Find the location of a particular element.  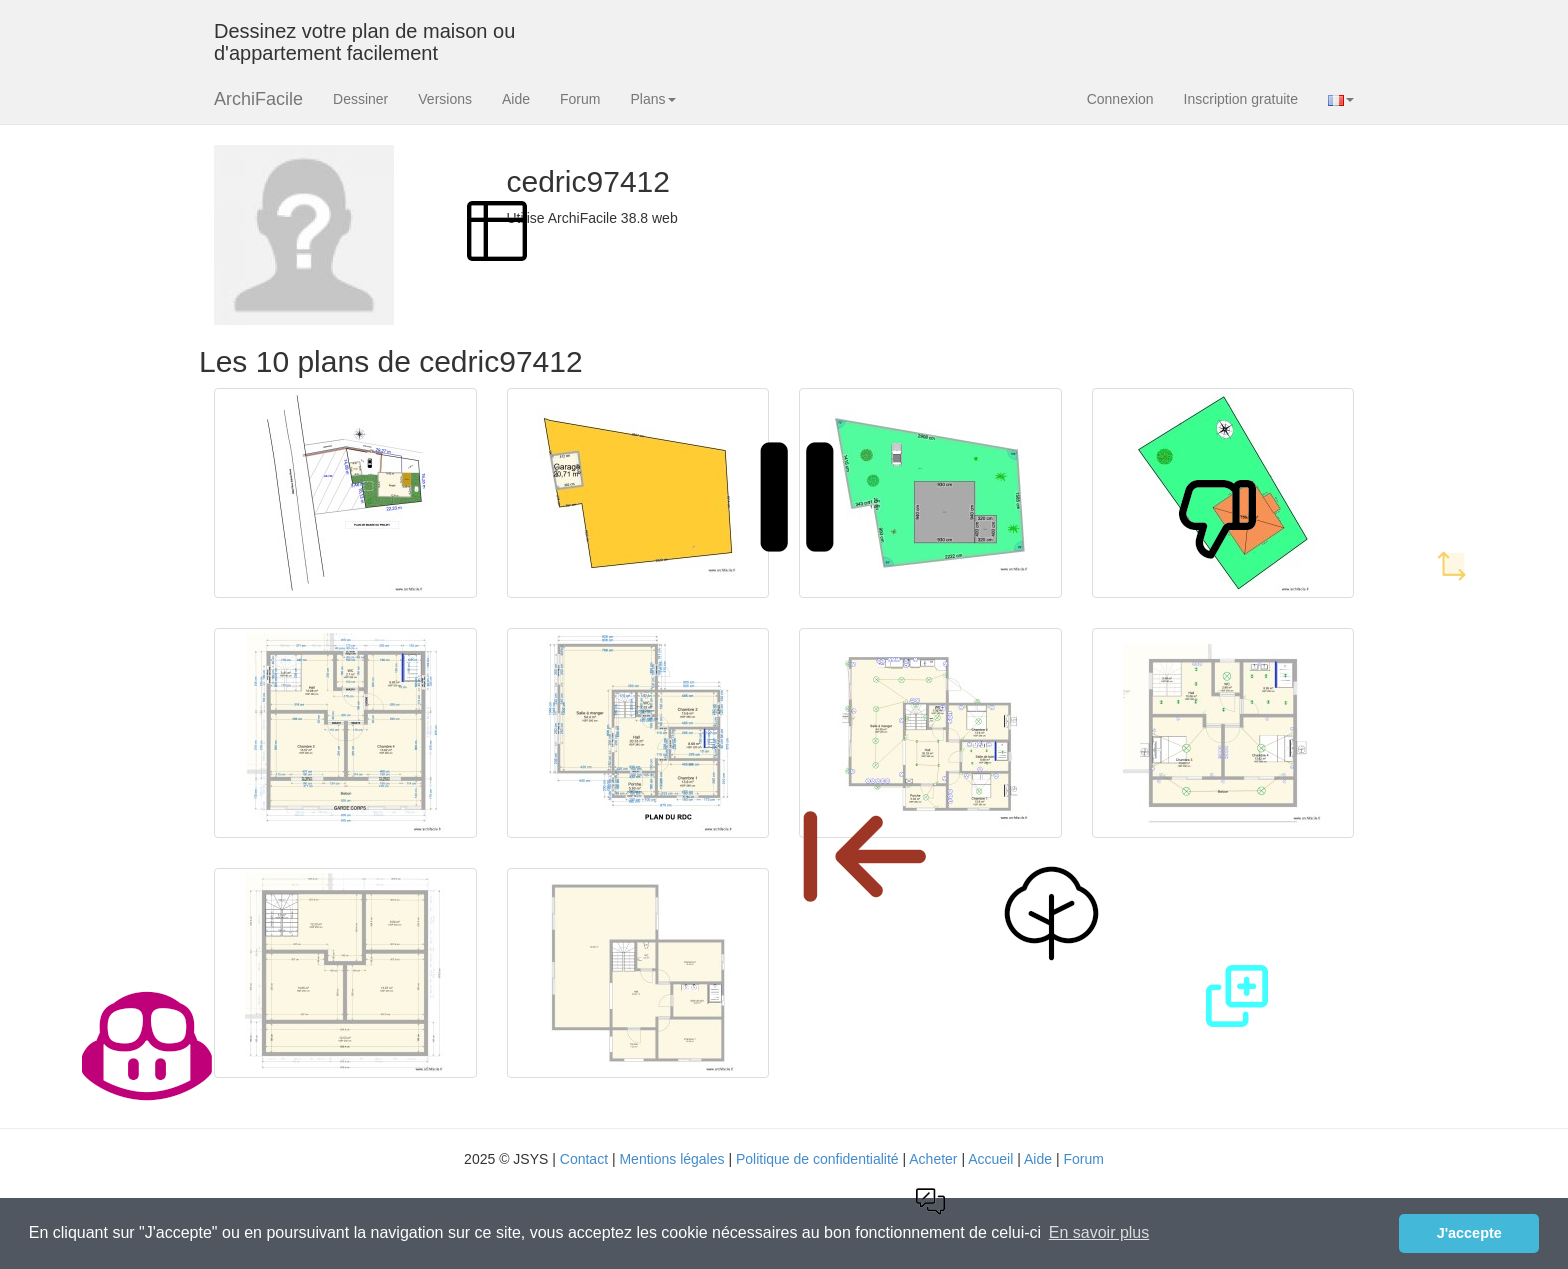

duplicate an existing discussion thread is located at coordinates (930, 1201).